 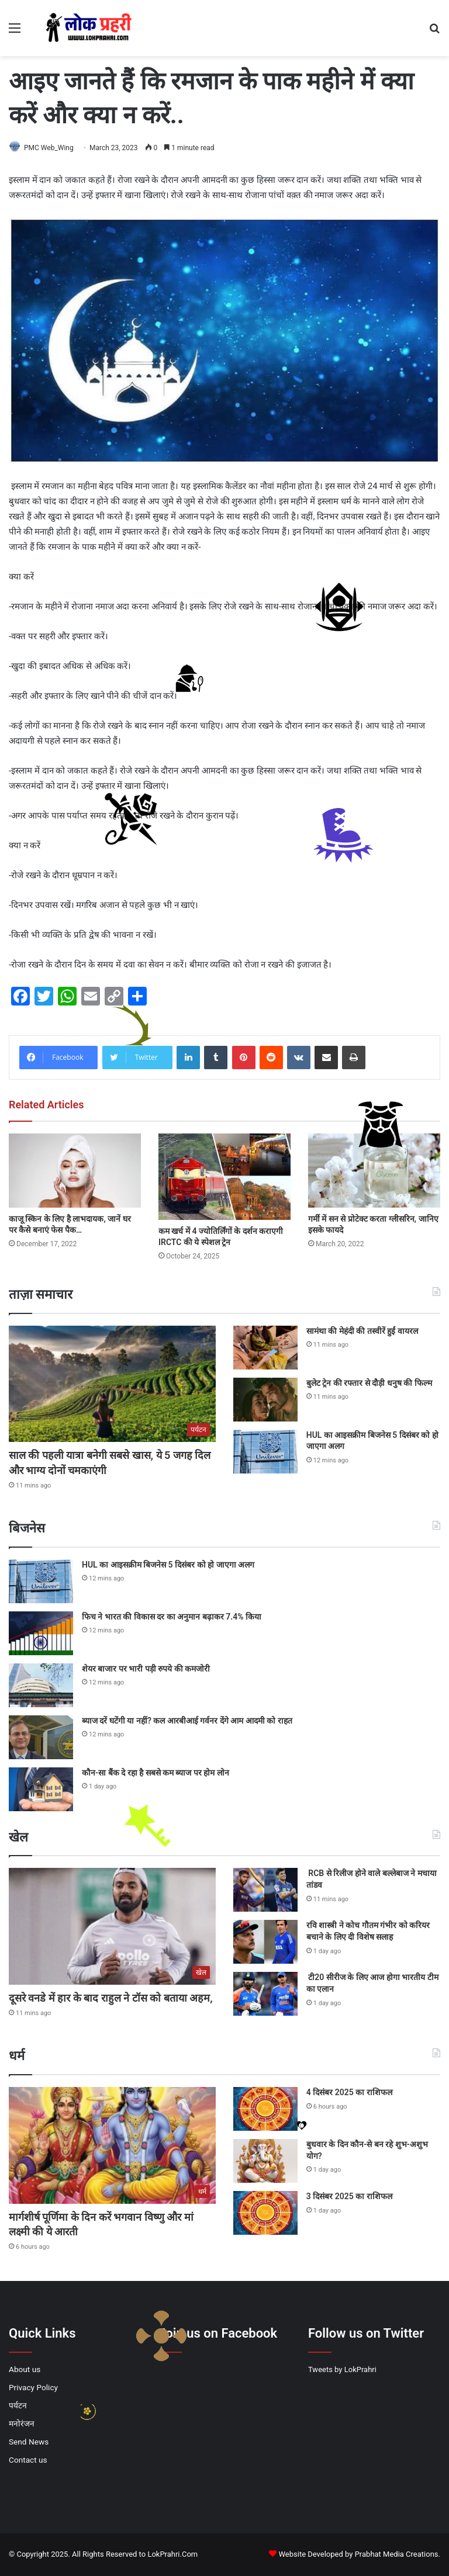 I want to click on perform a stomp or ground attack, so click(x=343, y=835).